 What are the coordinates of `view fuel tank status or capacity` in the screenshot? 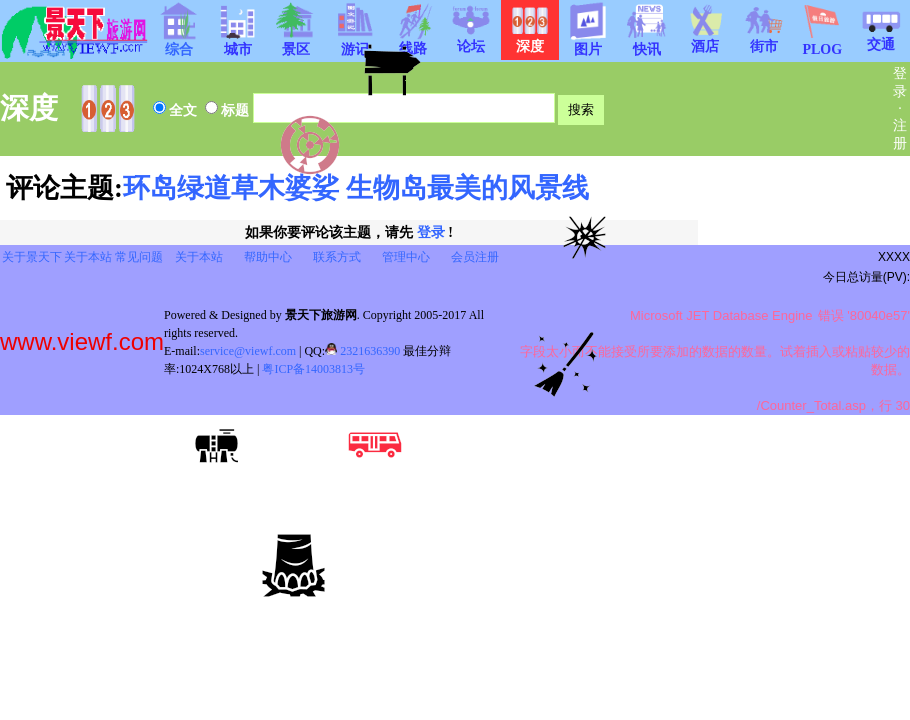 It's located at (216, 440).